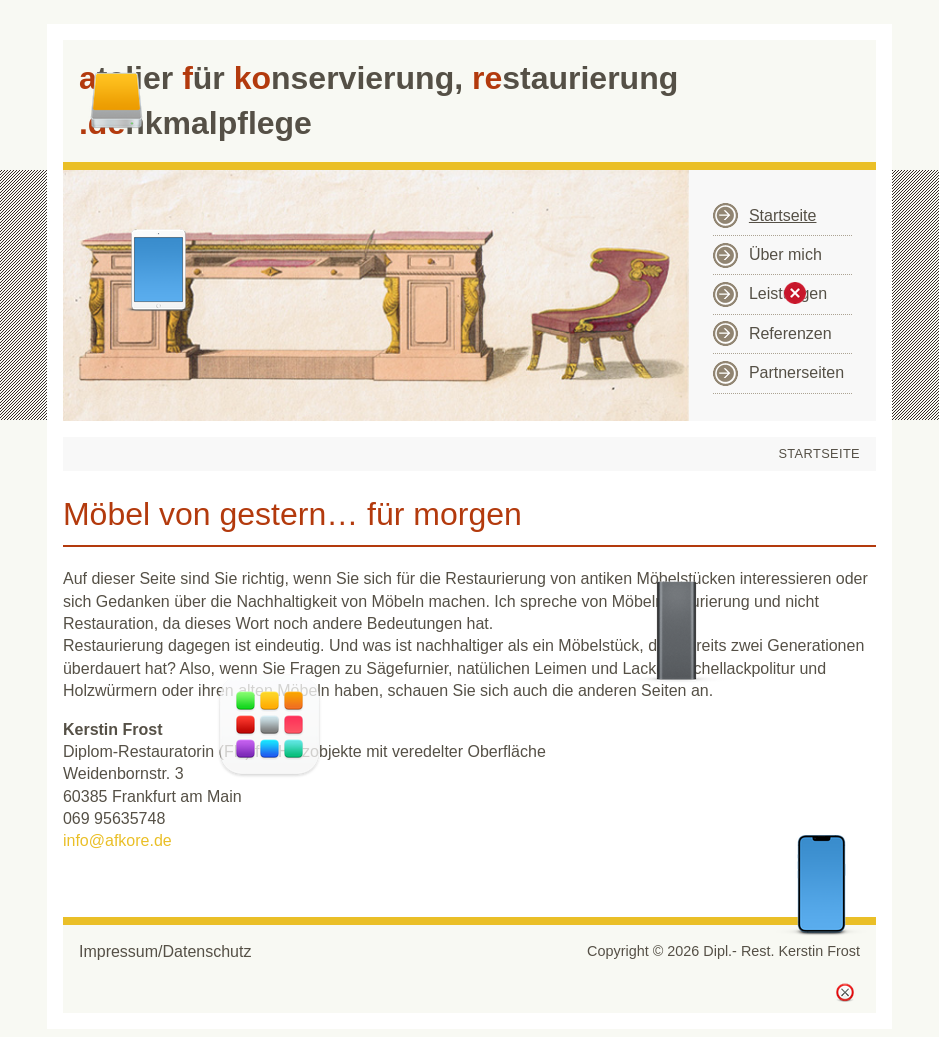  I want to click on iPhone 13 device icon, so click(821, 885).